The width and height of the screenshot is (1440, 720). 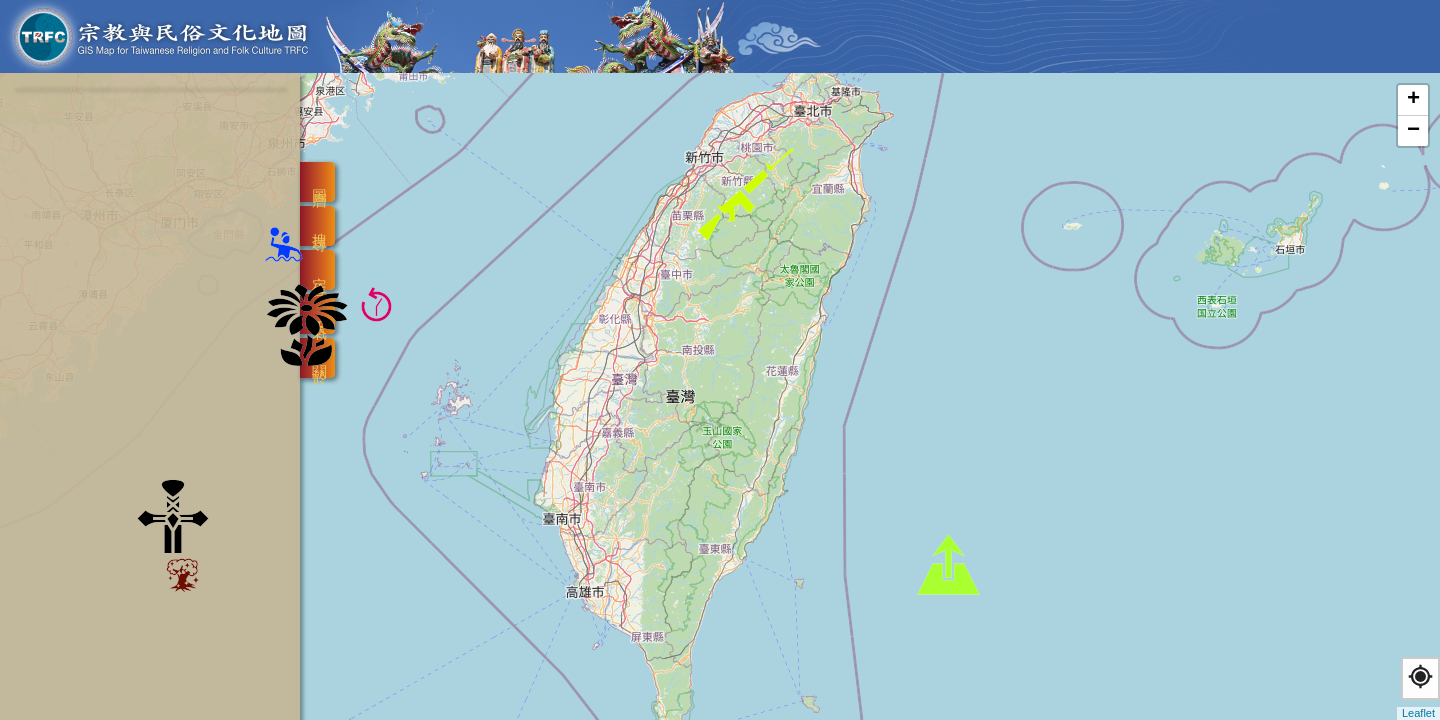 What do you see at coordinates (173, 516) in the screenshot?
I see `select a sword or melee weapon in a game inventory` at bounding box center [173, 516].